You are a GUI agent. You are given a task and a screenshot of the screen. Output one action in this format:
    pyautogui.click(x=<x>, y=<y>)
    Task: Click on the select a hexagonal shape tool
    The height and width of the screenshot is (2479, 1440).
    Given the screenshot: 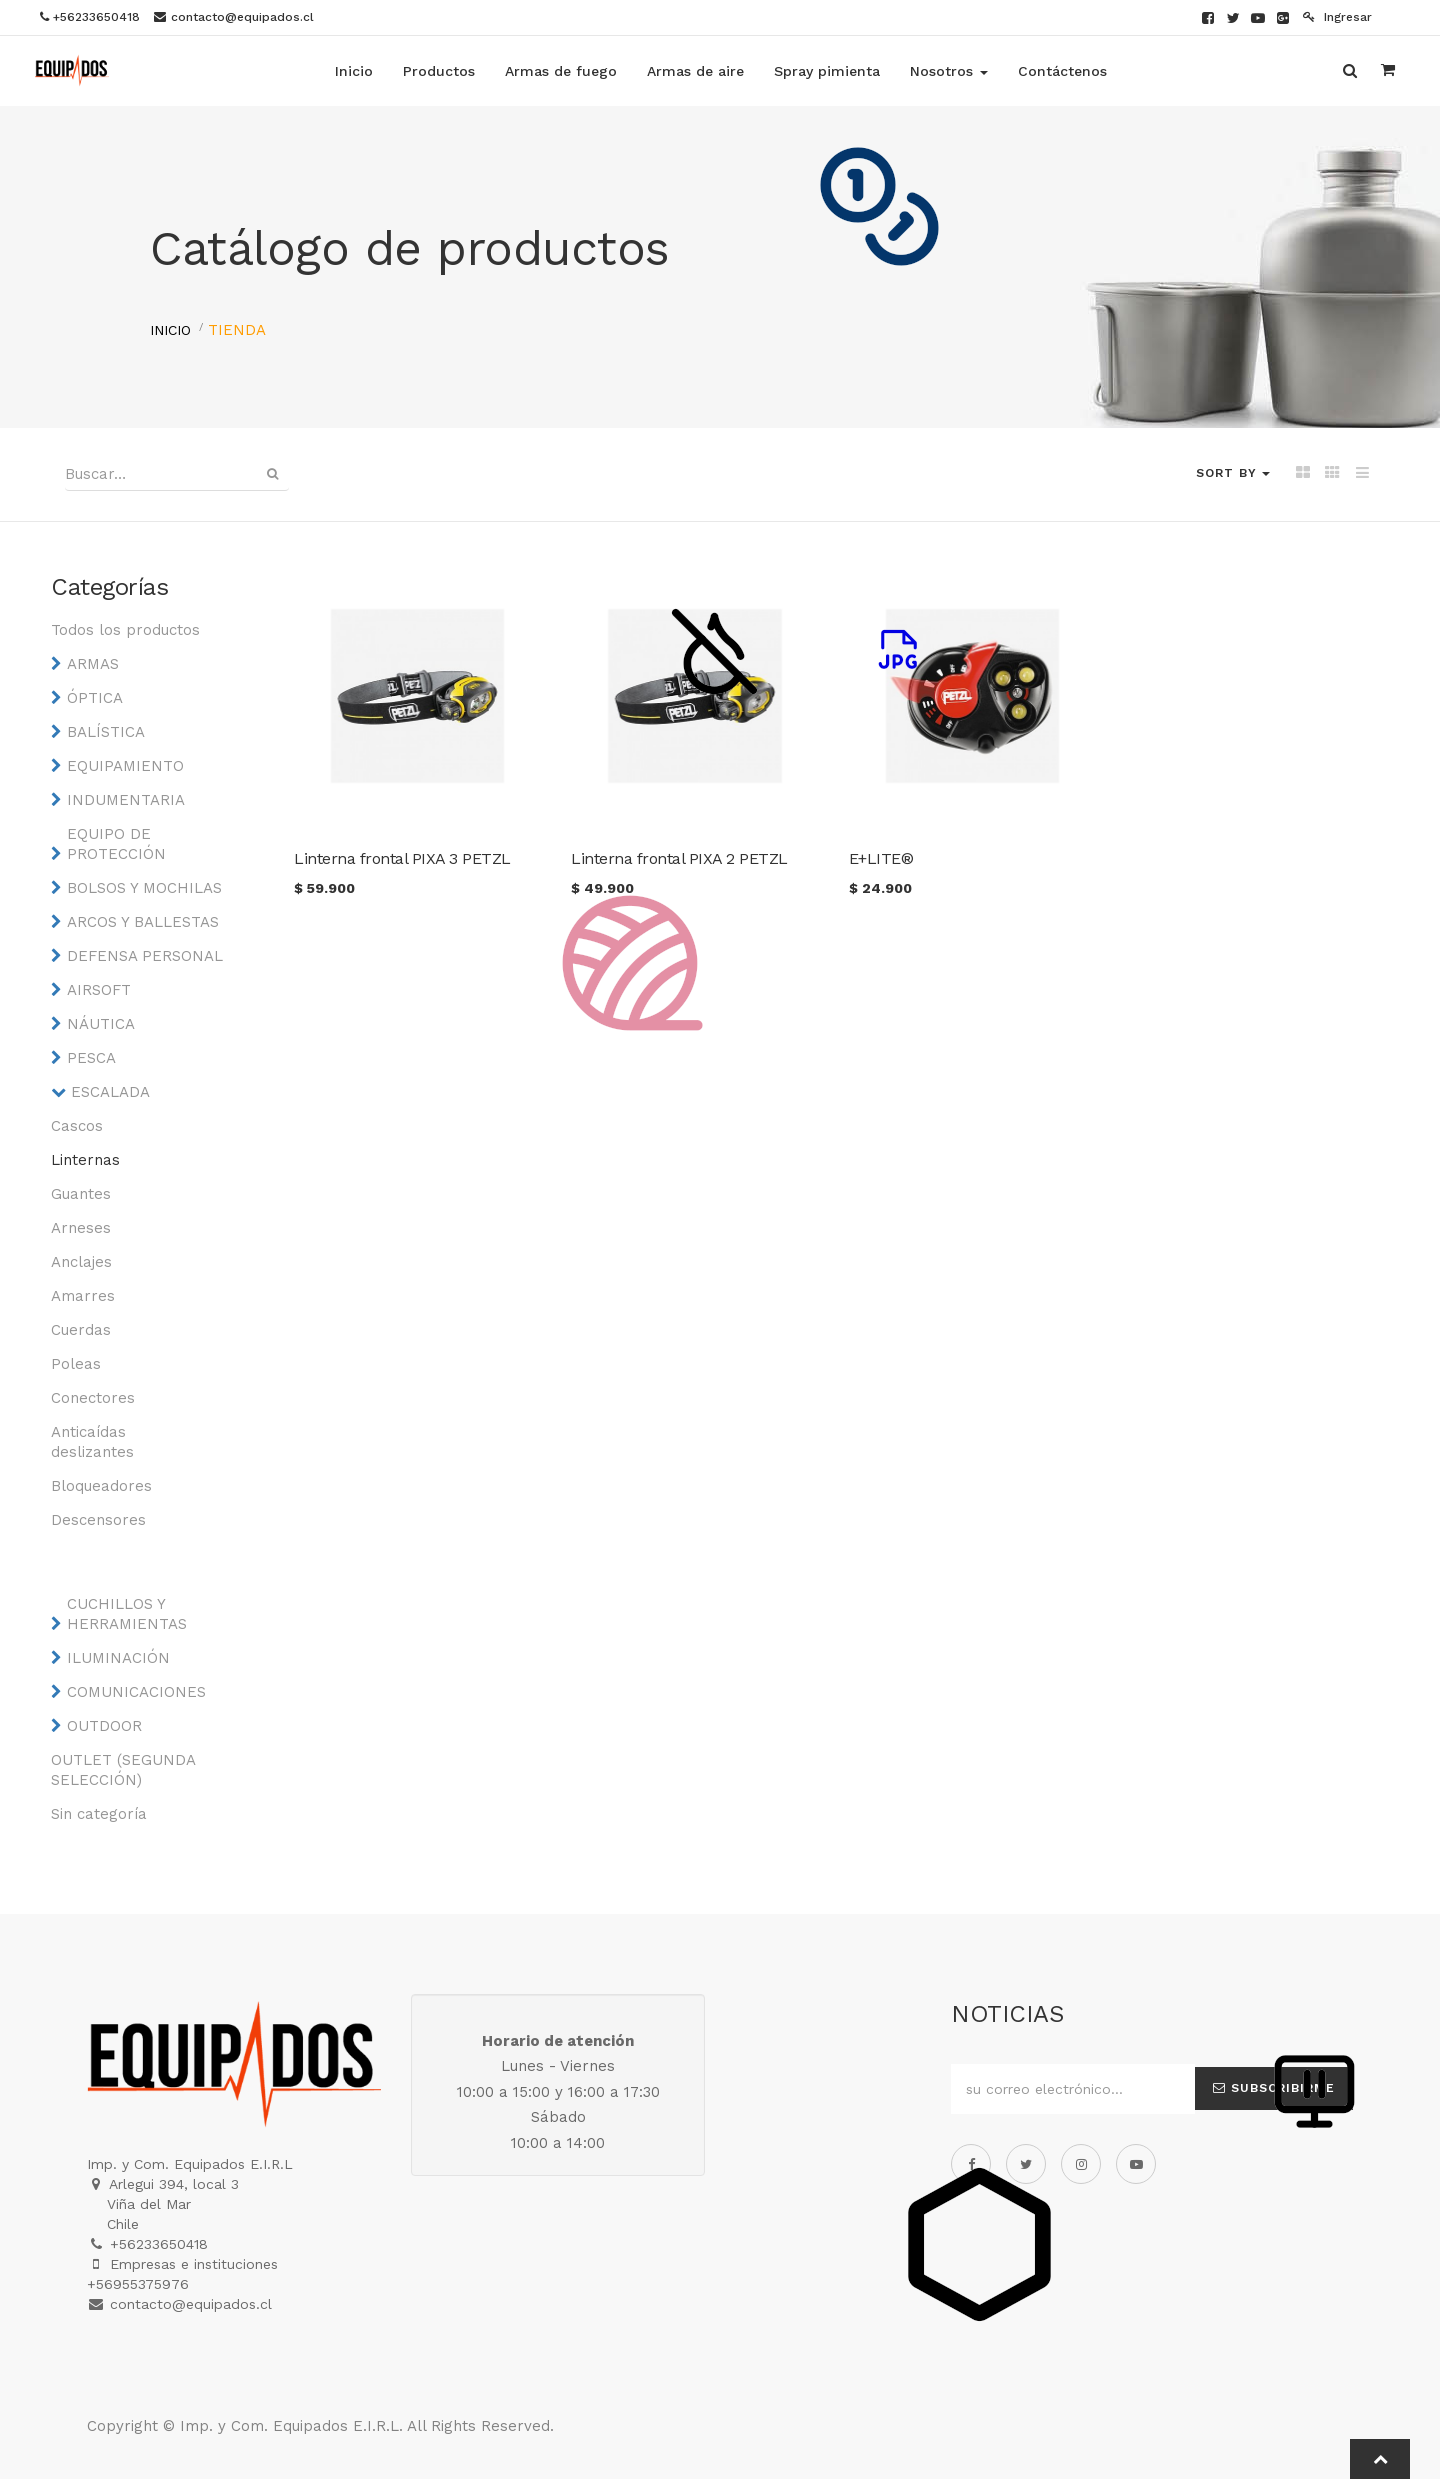 What is the action you would take?
    pyautogui.click(x=979, y=2244)
    